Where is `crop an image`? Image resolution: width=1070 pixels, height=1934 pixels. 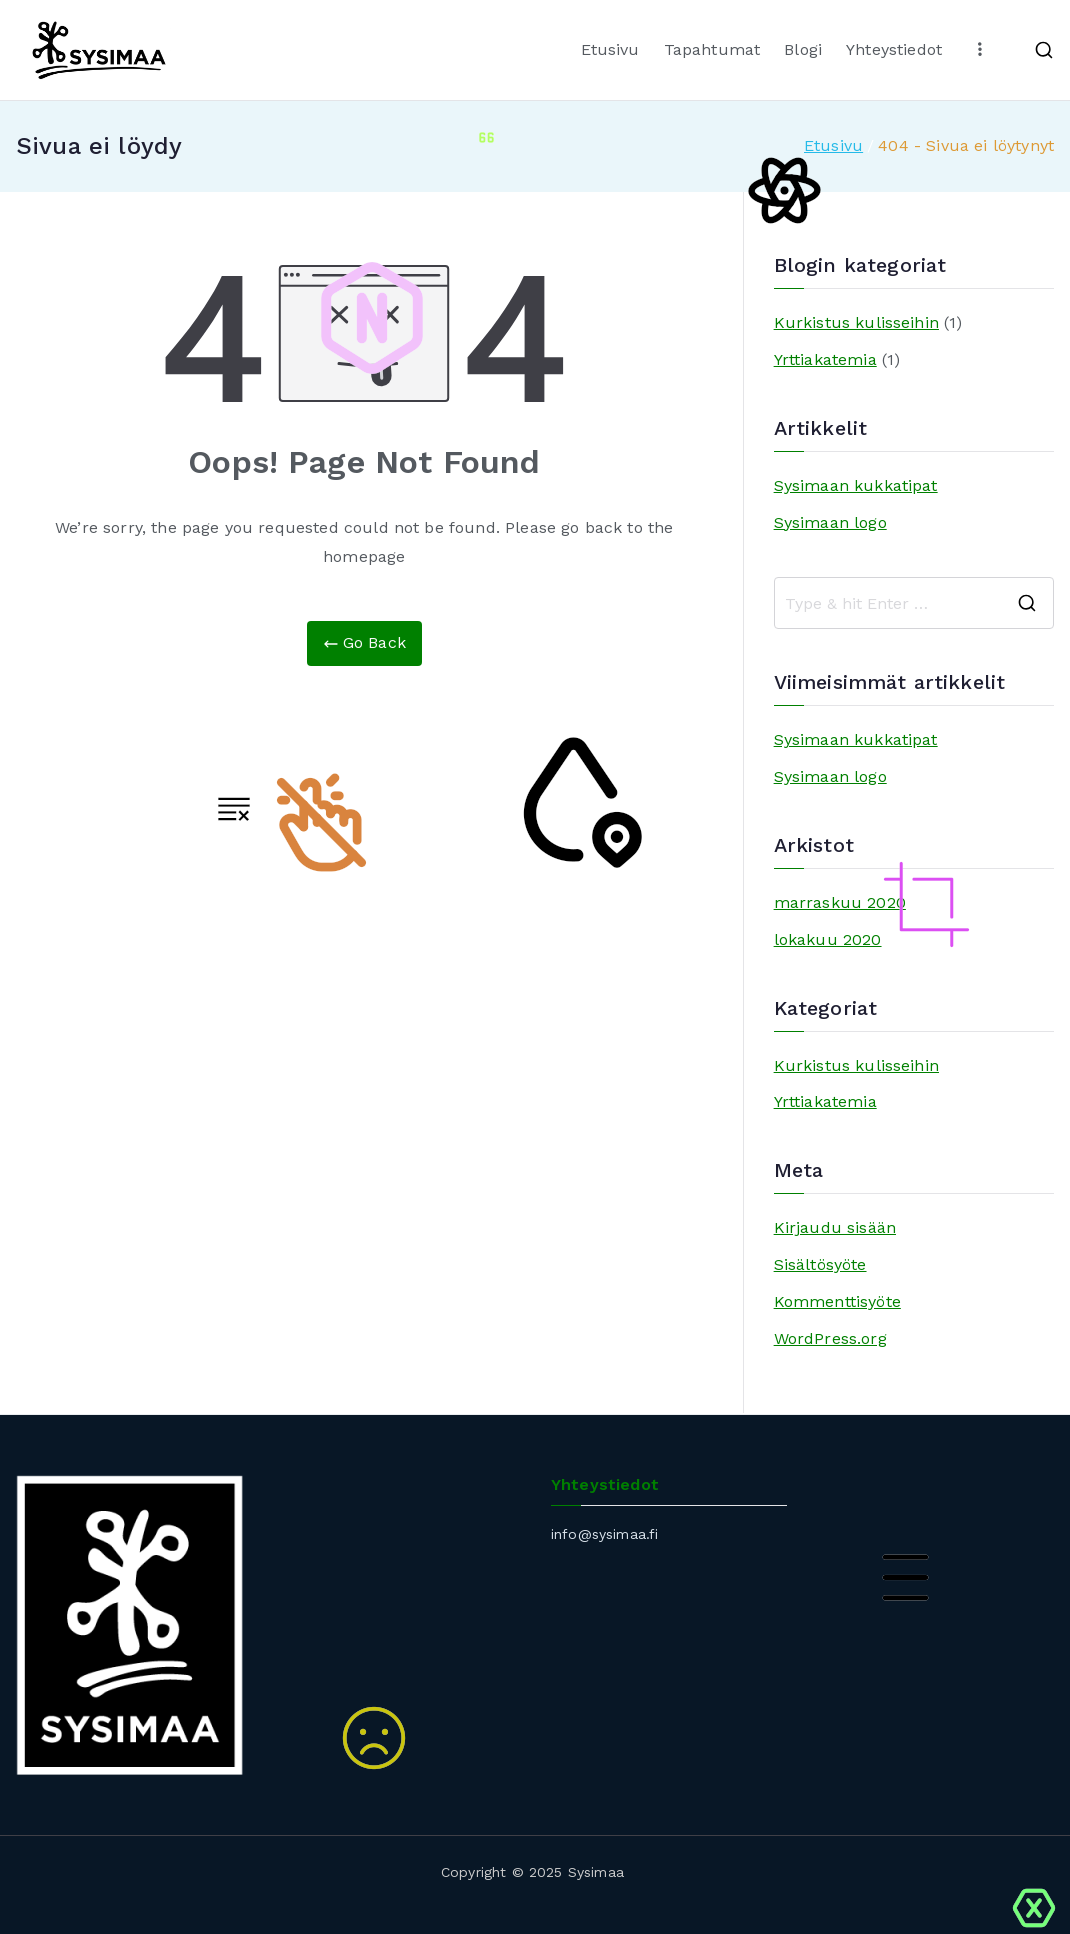 crop an image is located at coordinates (926, 904).